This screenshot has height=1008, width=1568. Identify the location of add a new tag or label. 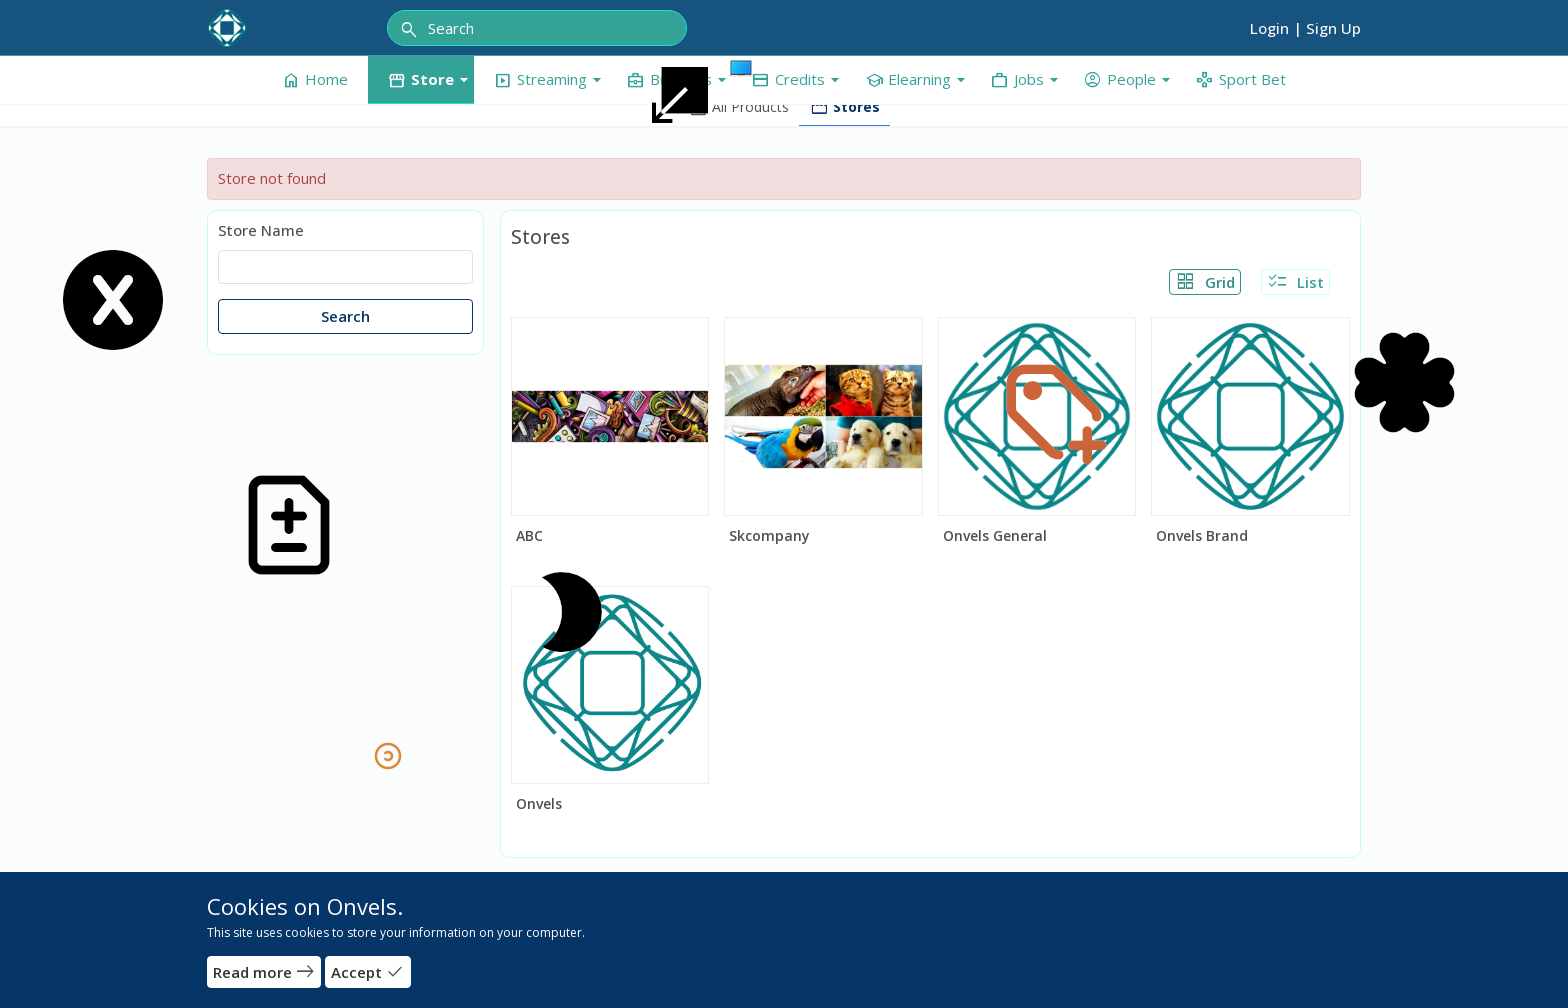
(1054, 412).